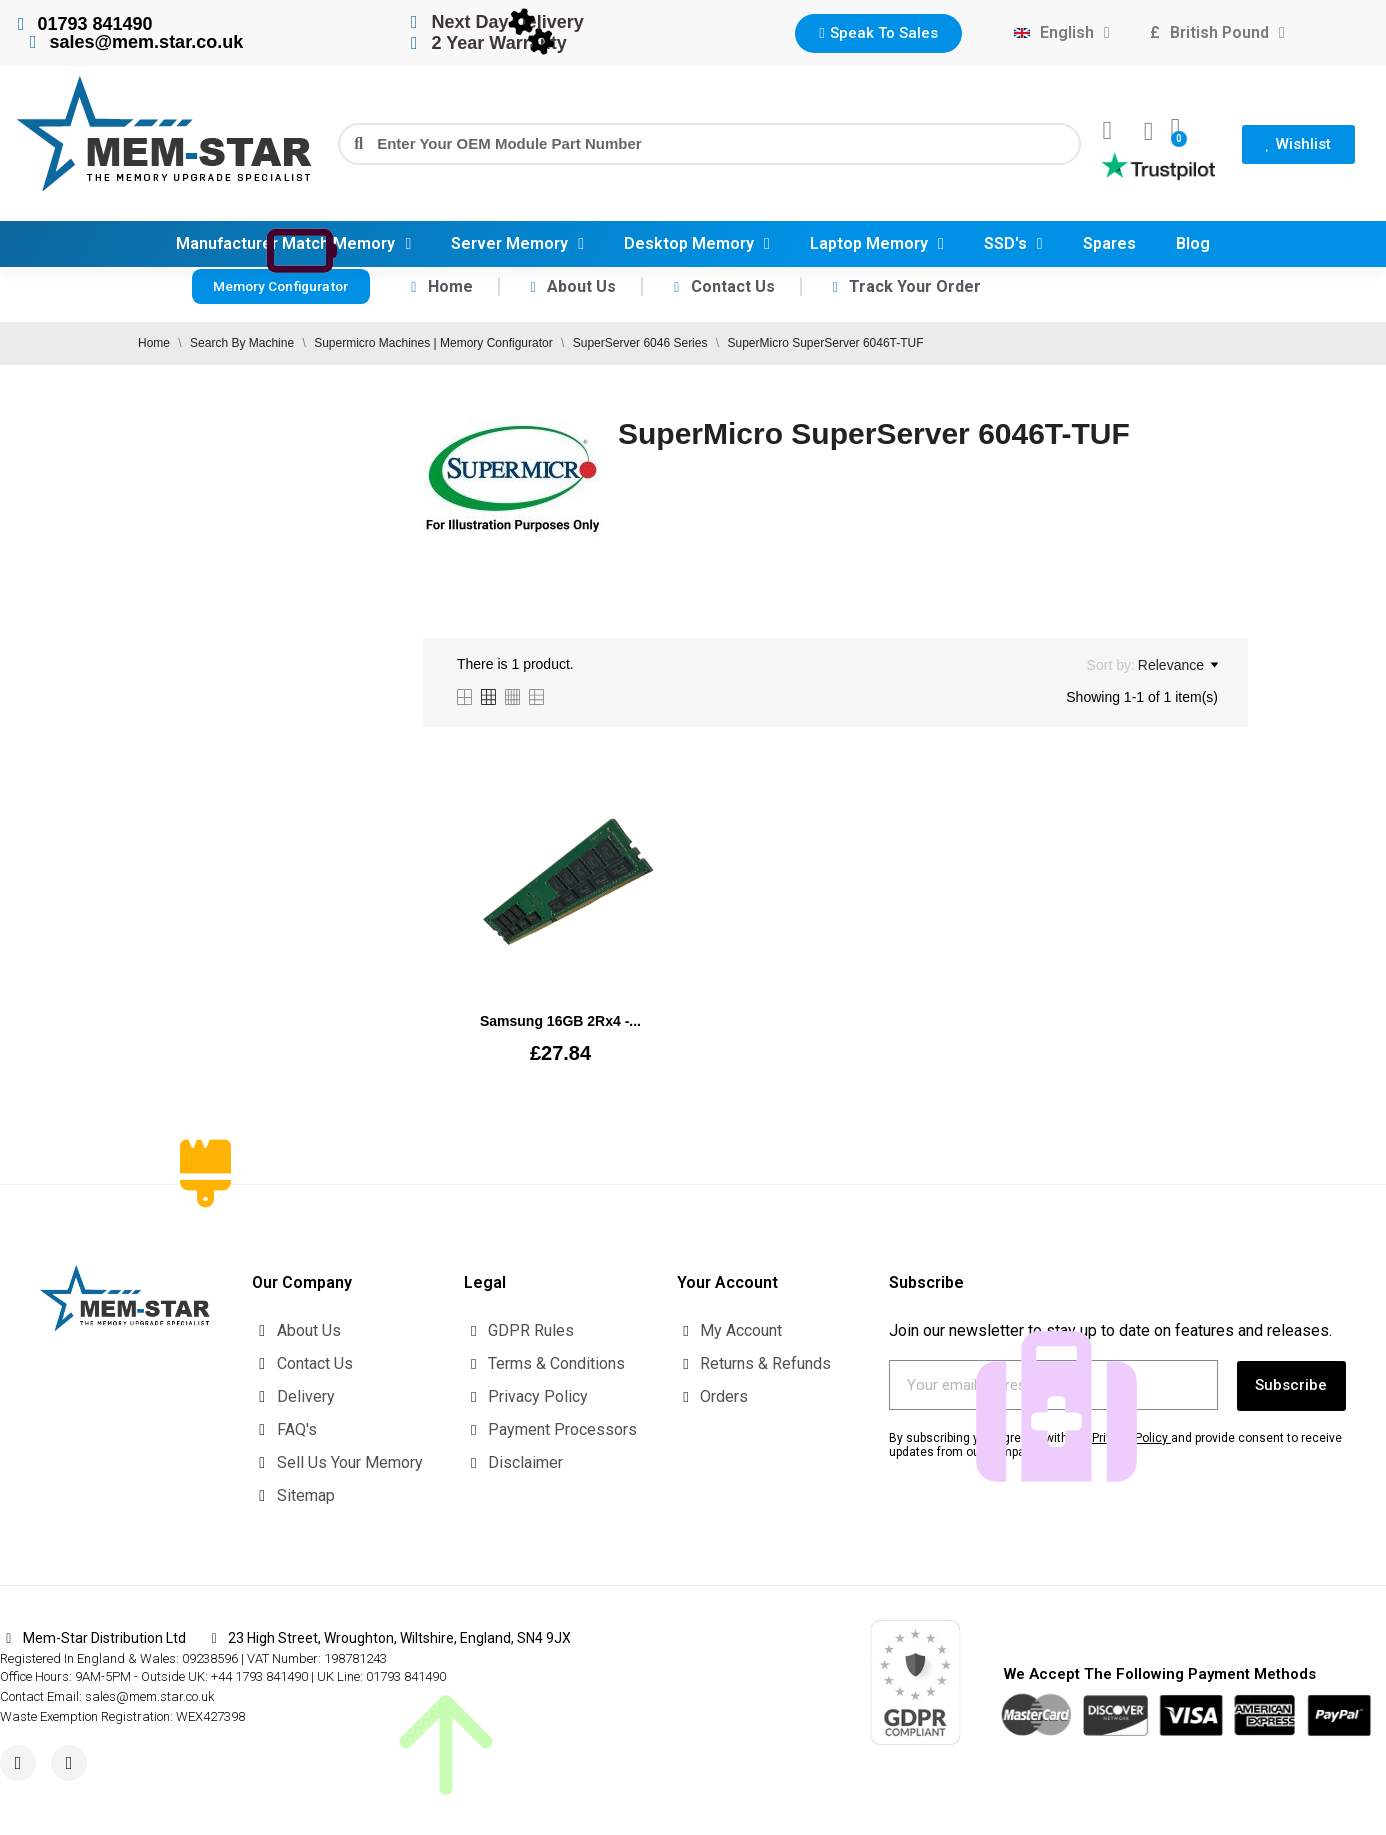 Image resolution: width=1386 pixels, height=1835 pixels. Describe the element at coordinates (205, 1173) in the screenshot. I see `access painting or drawing tools` at that location.